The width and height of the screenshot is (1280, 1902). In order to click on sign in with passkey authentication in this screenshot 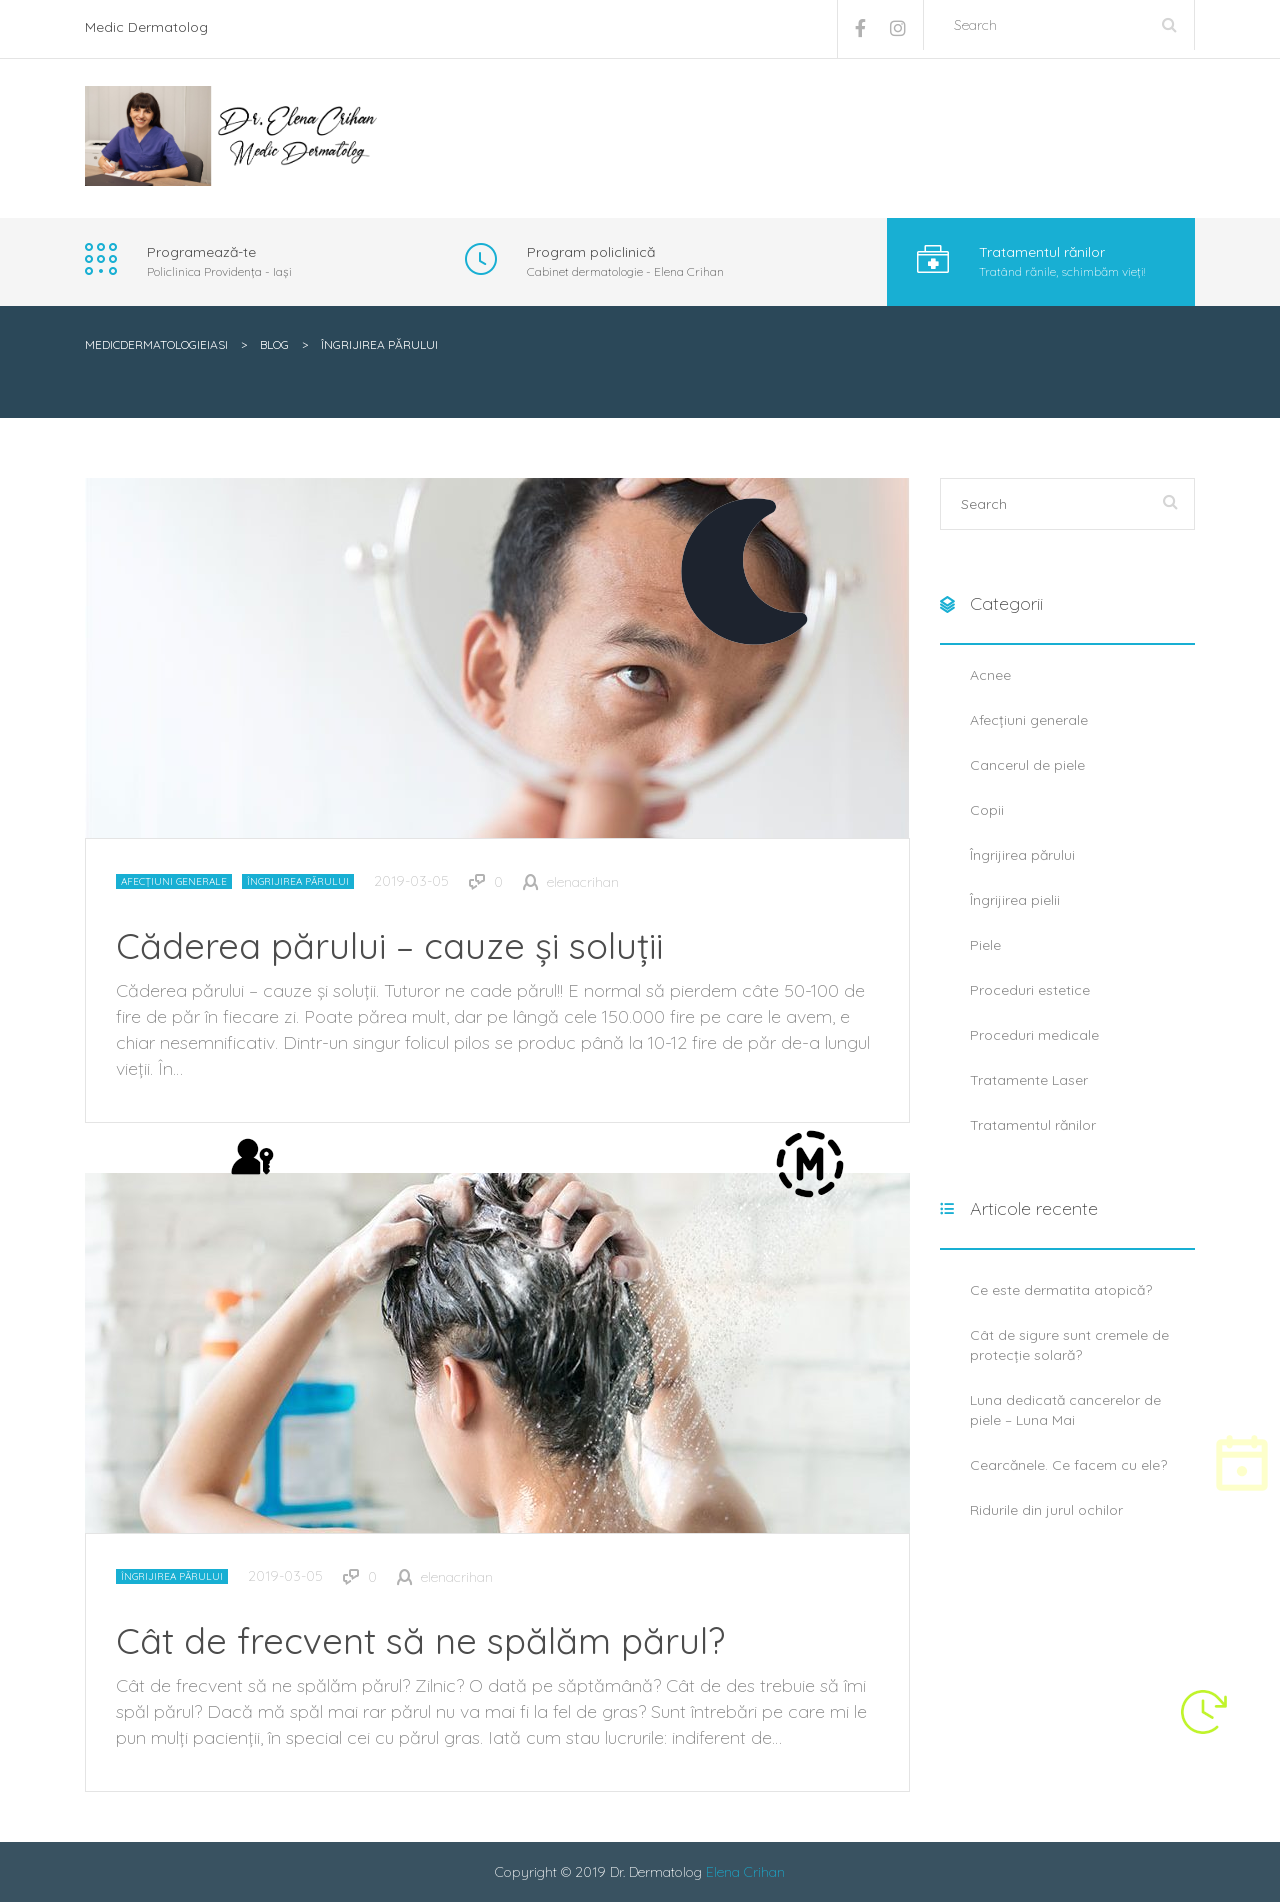, I will do `click(252, 1158)`.